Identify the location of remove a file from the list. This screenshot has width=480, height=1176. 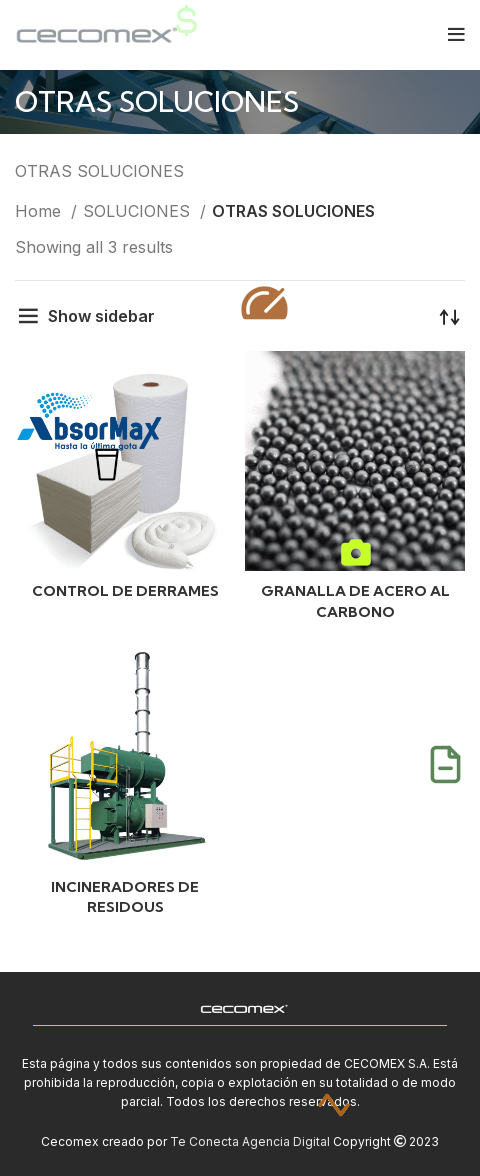
(445, 764).